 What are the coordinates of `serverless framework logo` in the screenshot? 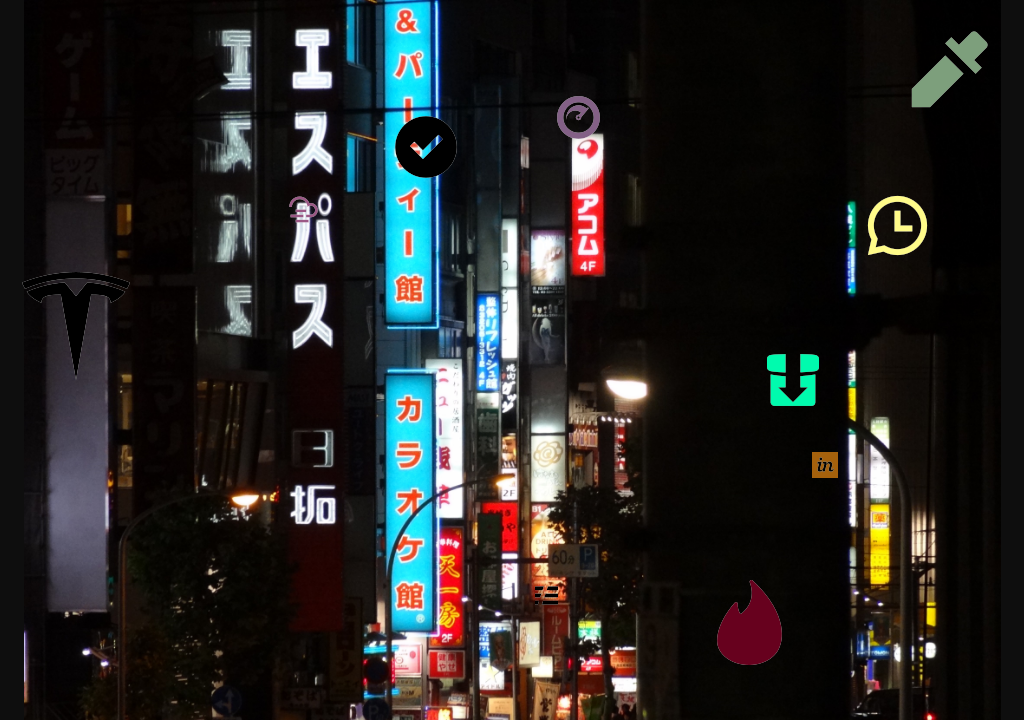 It's located at (546, 595).